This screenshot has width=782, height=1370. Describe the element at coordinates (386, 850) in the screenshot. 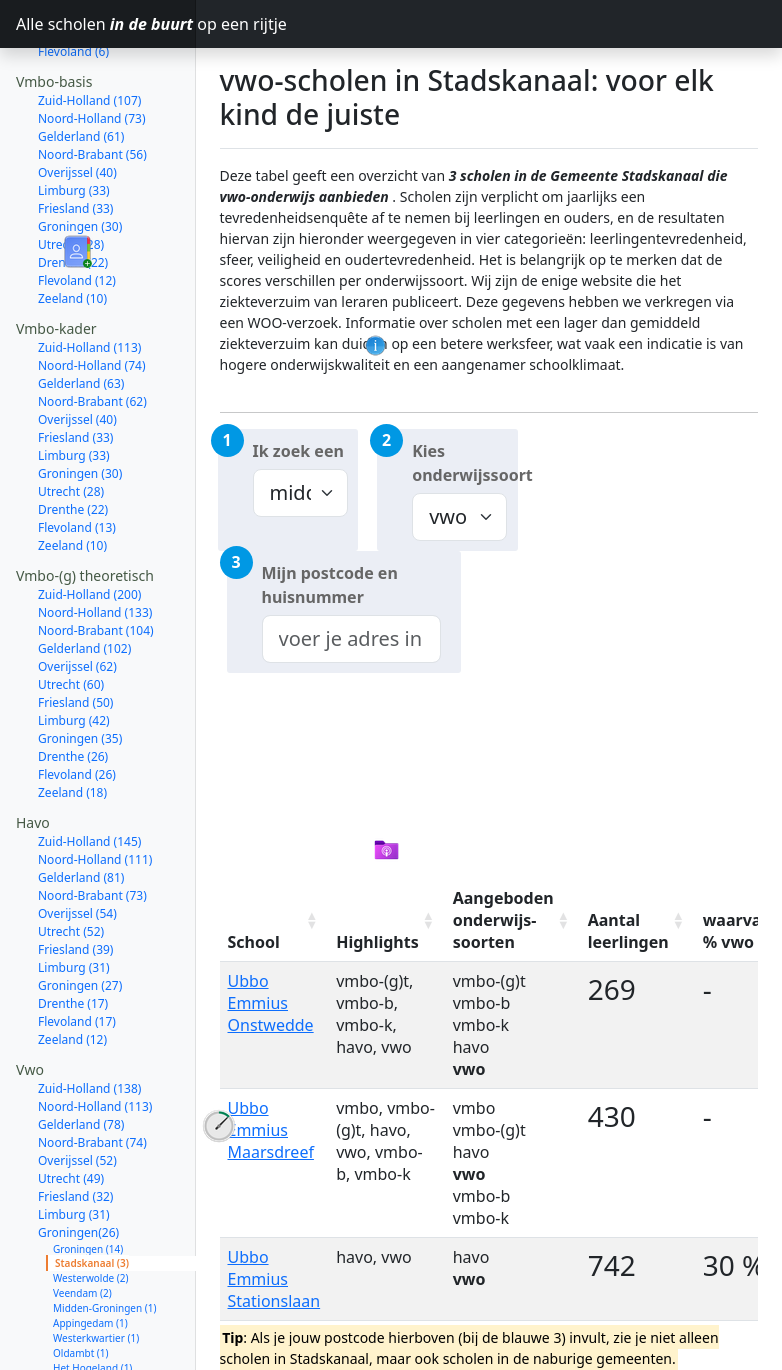

I see `open folder containing podcast files` at that location.